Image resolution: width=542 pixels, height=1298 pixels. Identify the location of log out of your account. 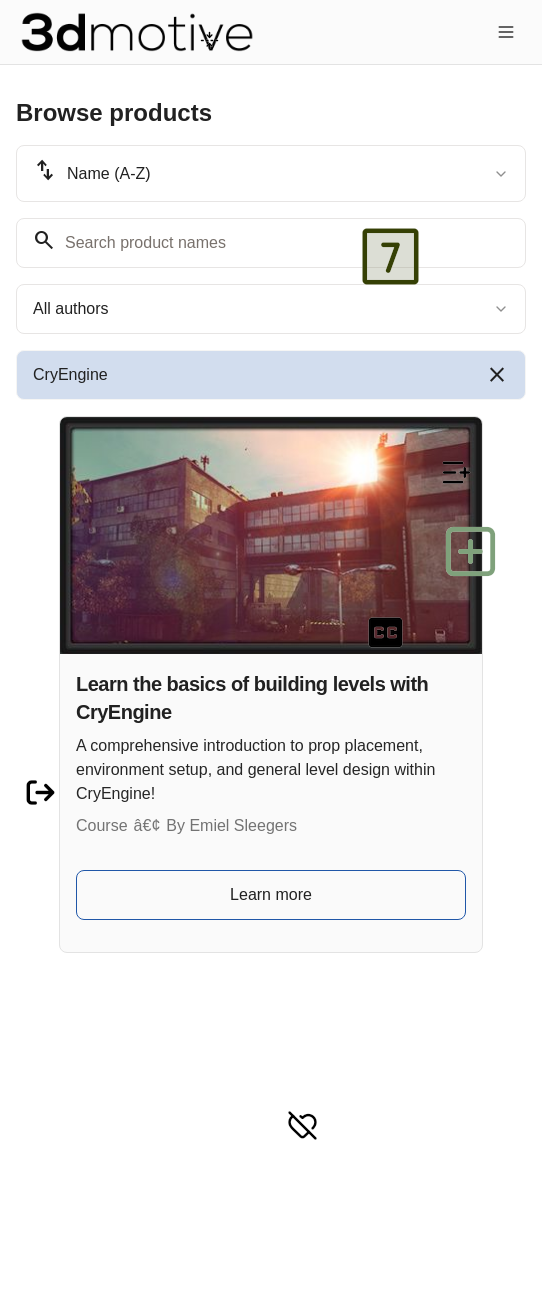
(40, 792).